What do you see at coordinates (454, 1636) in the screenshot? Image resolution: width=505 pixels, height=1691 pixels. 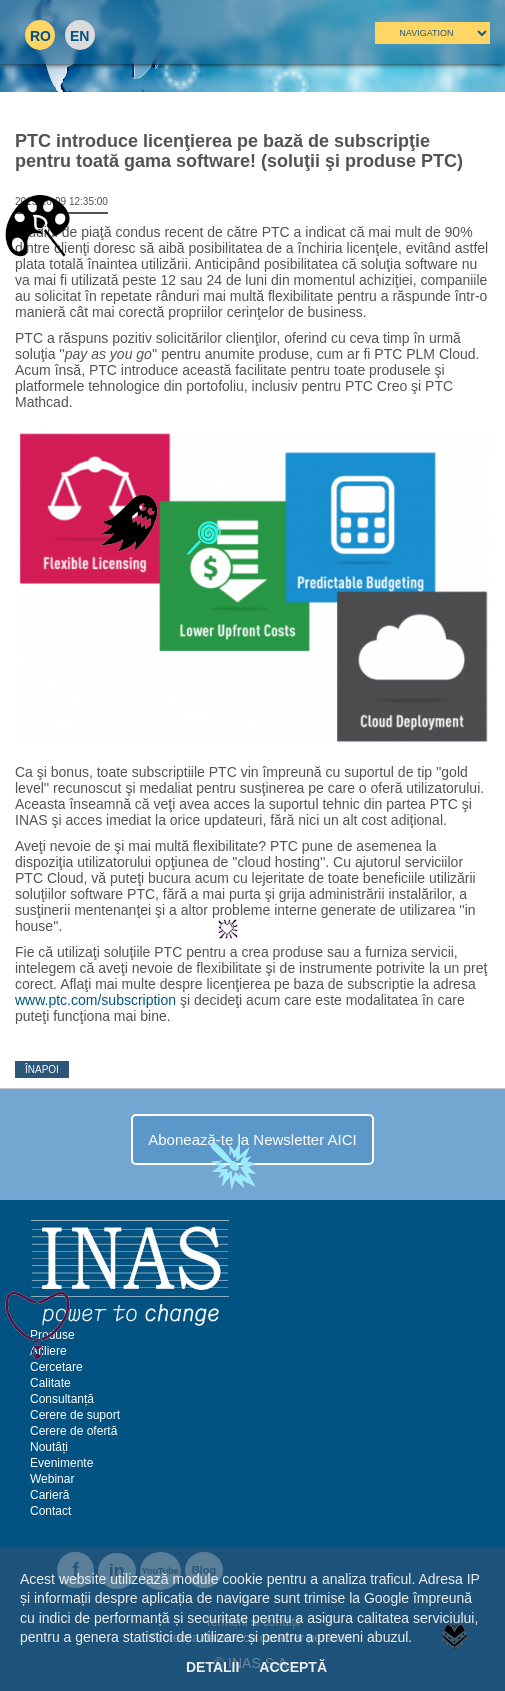 I see `select poncho clothing item` at bounding box center [454, 1636].